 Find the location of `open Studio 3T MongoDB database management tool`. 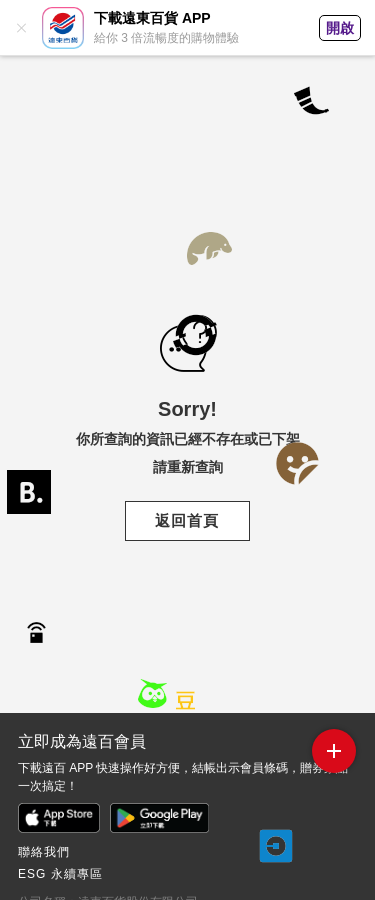

open Studio 3T MongoDB database management tool is located at coordinates (209, 248).